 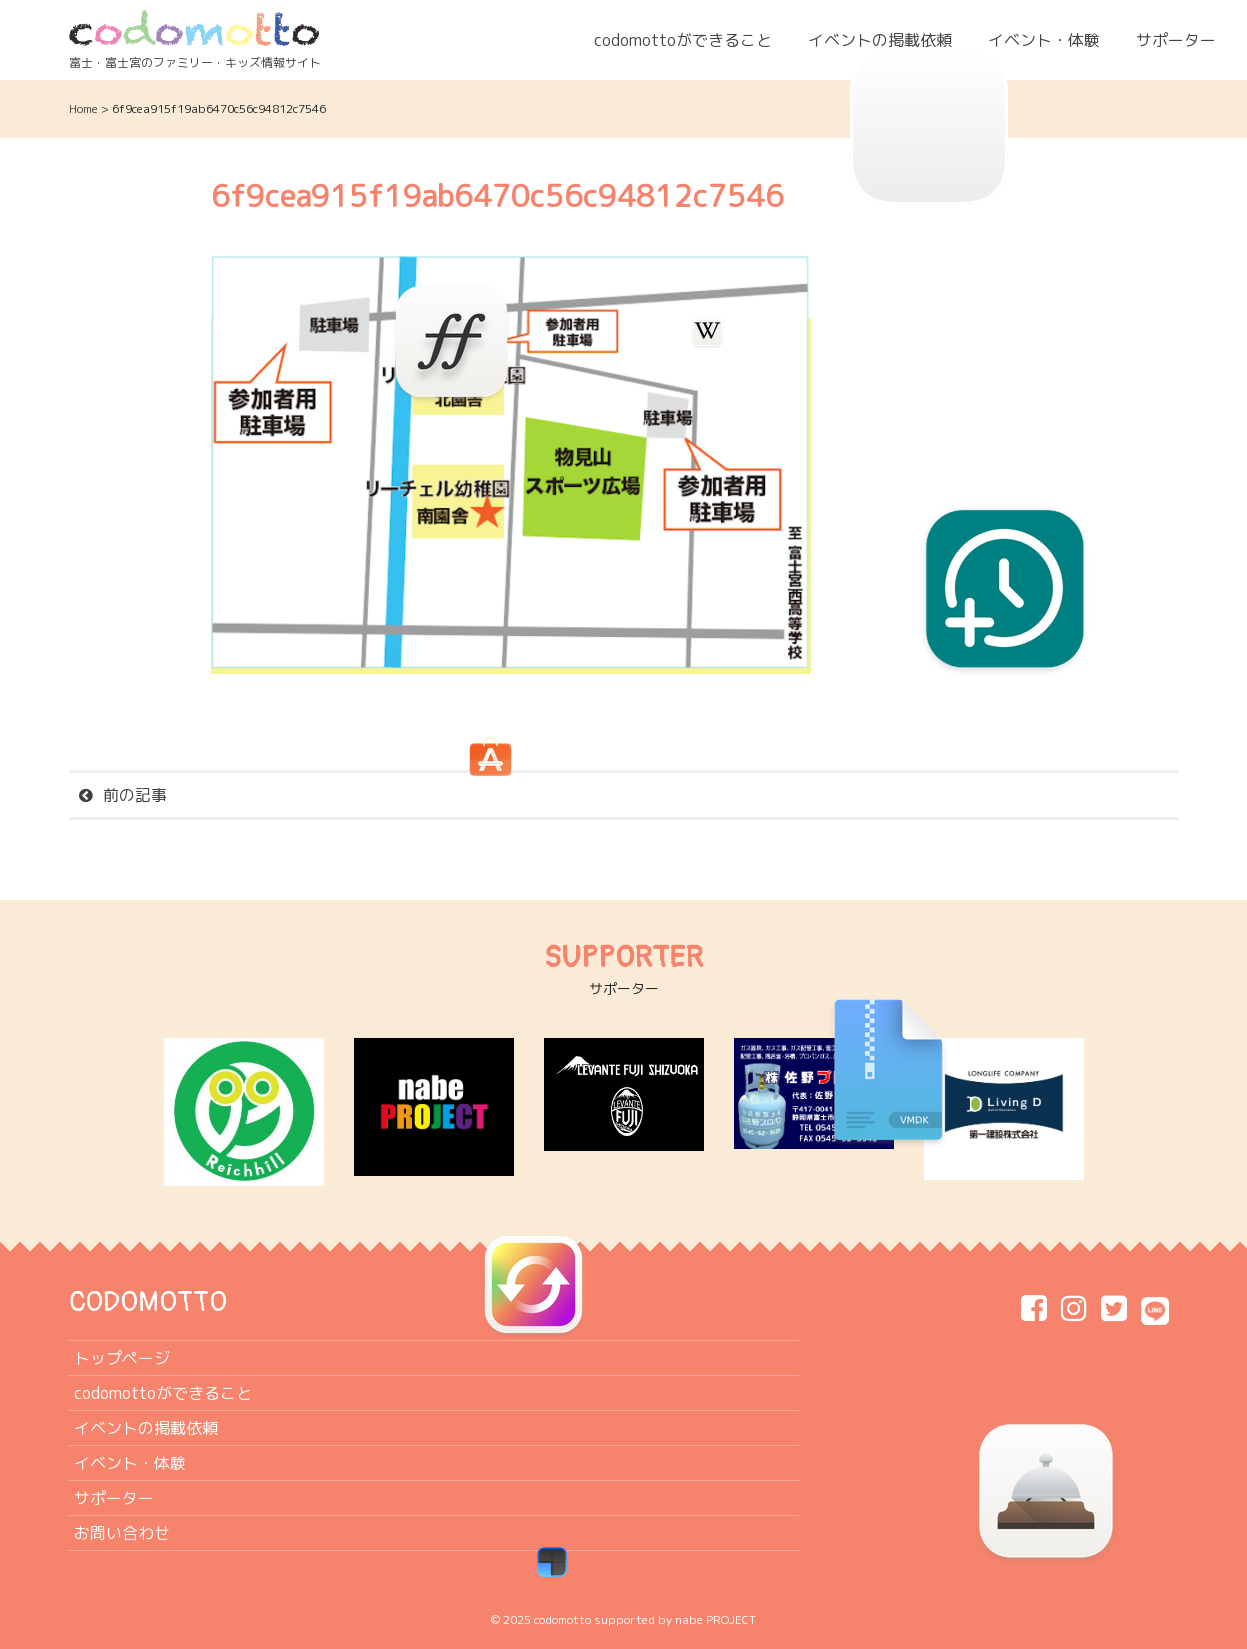 I want to click on open the software store to browse and install applications, so click(x=490, y=759).